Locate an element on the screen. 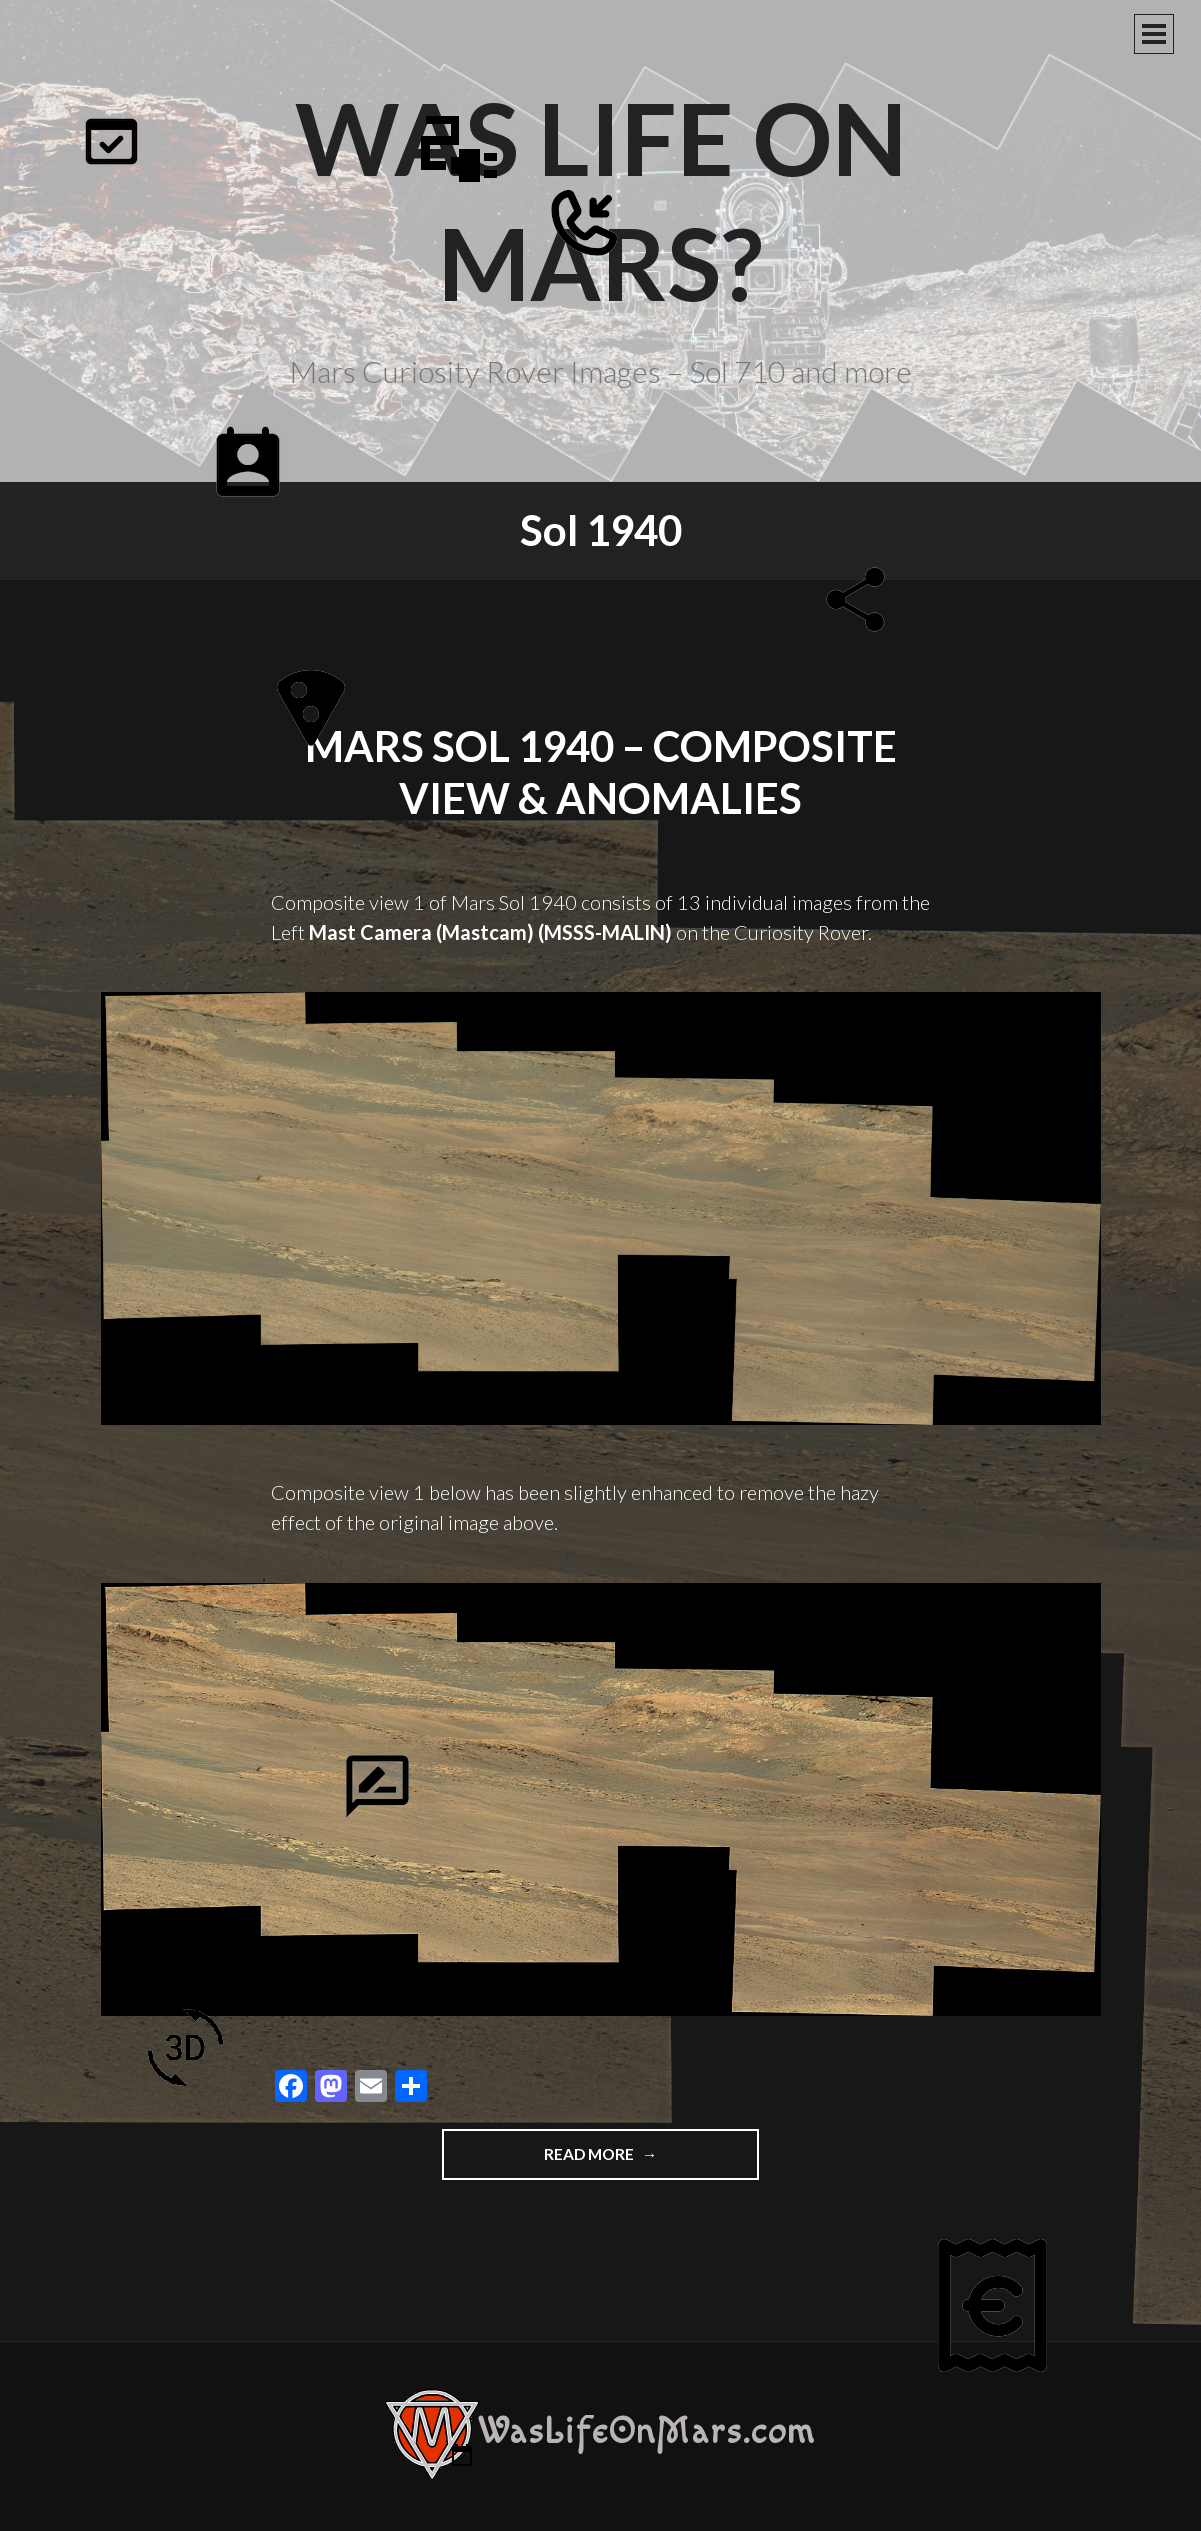  incoming call notification is located at coordinates (585, 221).